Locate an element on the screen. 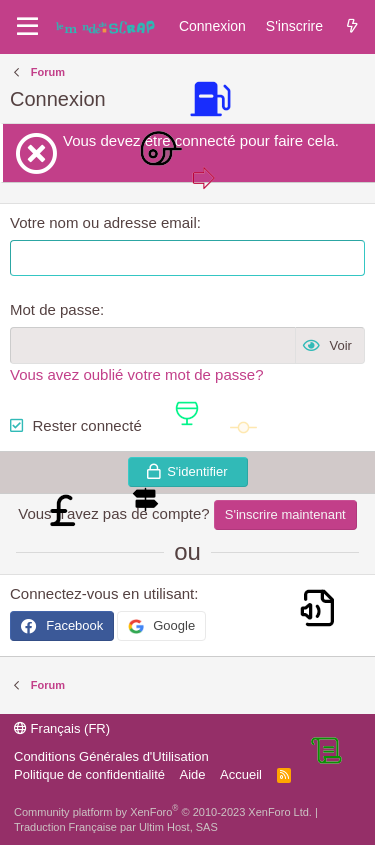 The image size is (375, 845). view terms and conditions or legal document is located at coordinates (327, 750).